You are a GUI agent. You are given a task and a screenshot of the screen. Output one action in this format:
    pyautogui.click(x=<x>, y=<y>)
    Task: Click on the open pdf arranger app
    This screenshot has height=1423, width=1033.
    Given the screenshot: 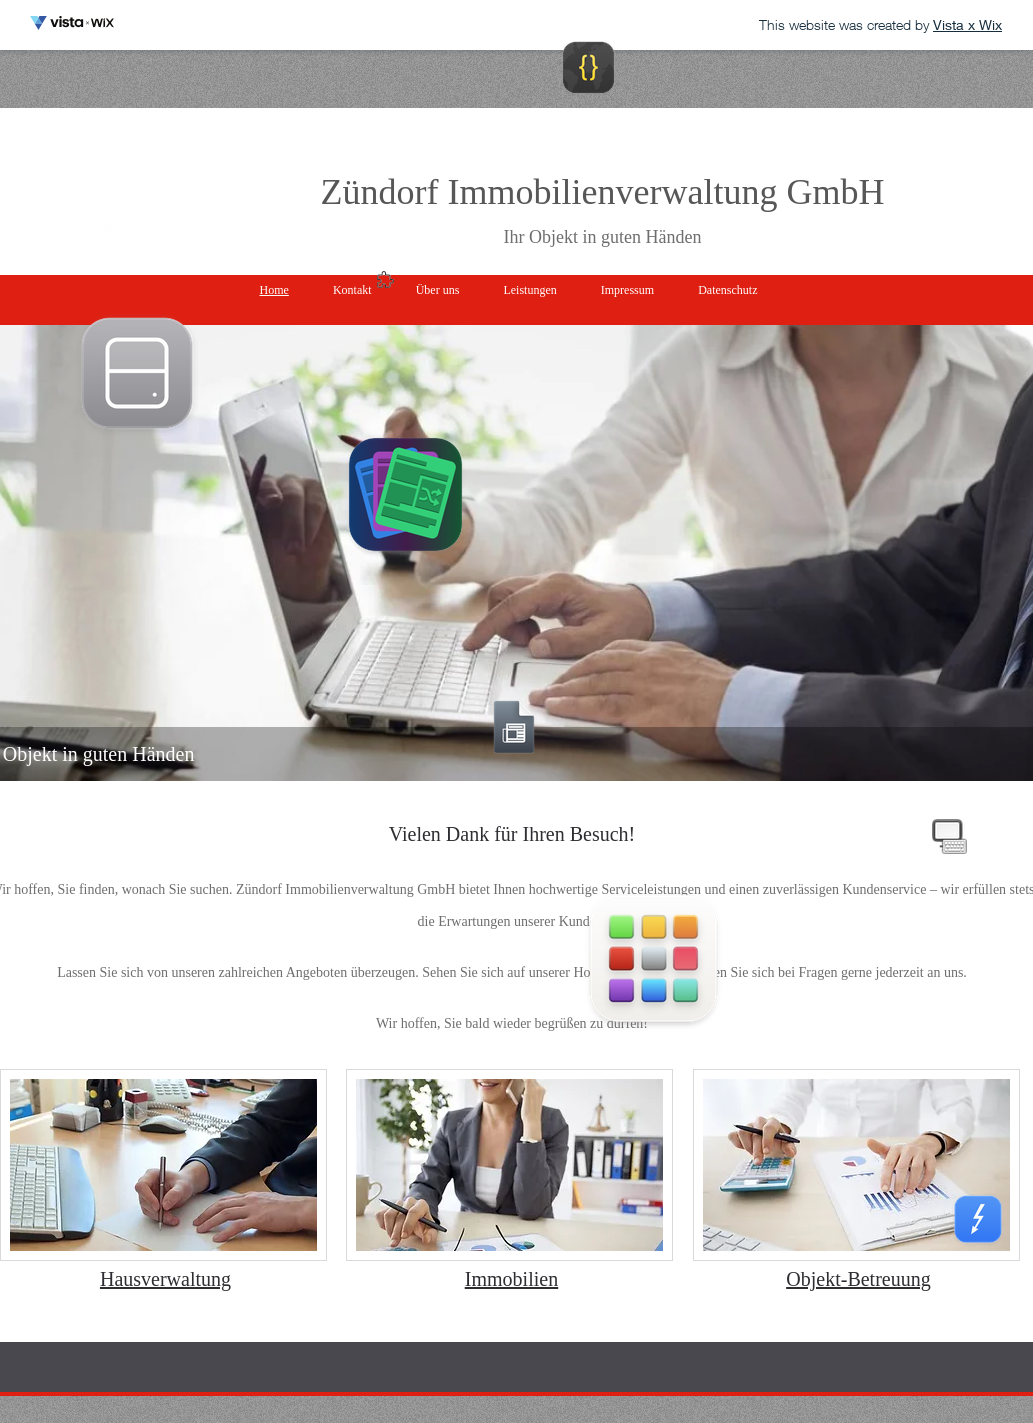 What is the action you would take?
    pyautogui.click(x=405, y=494)
    